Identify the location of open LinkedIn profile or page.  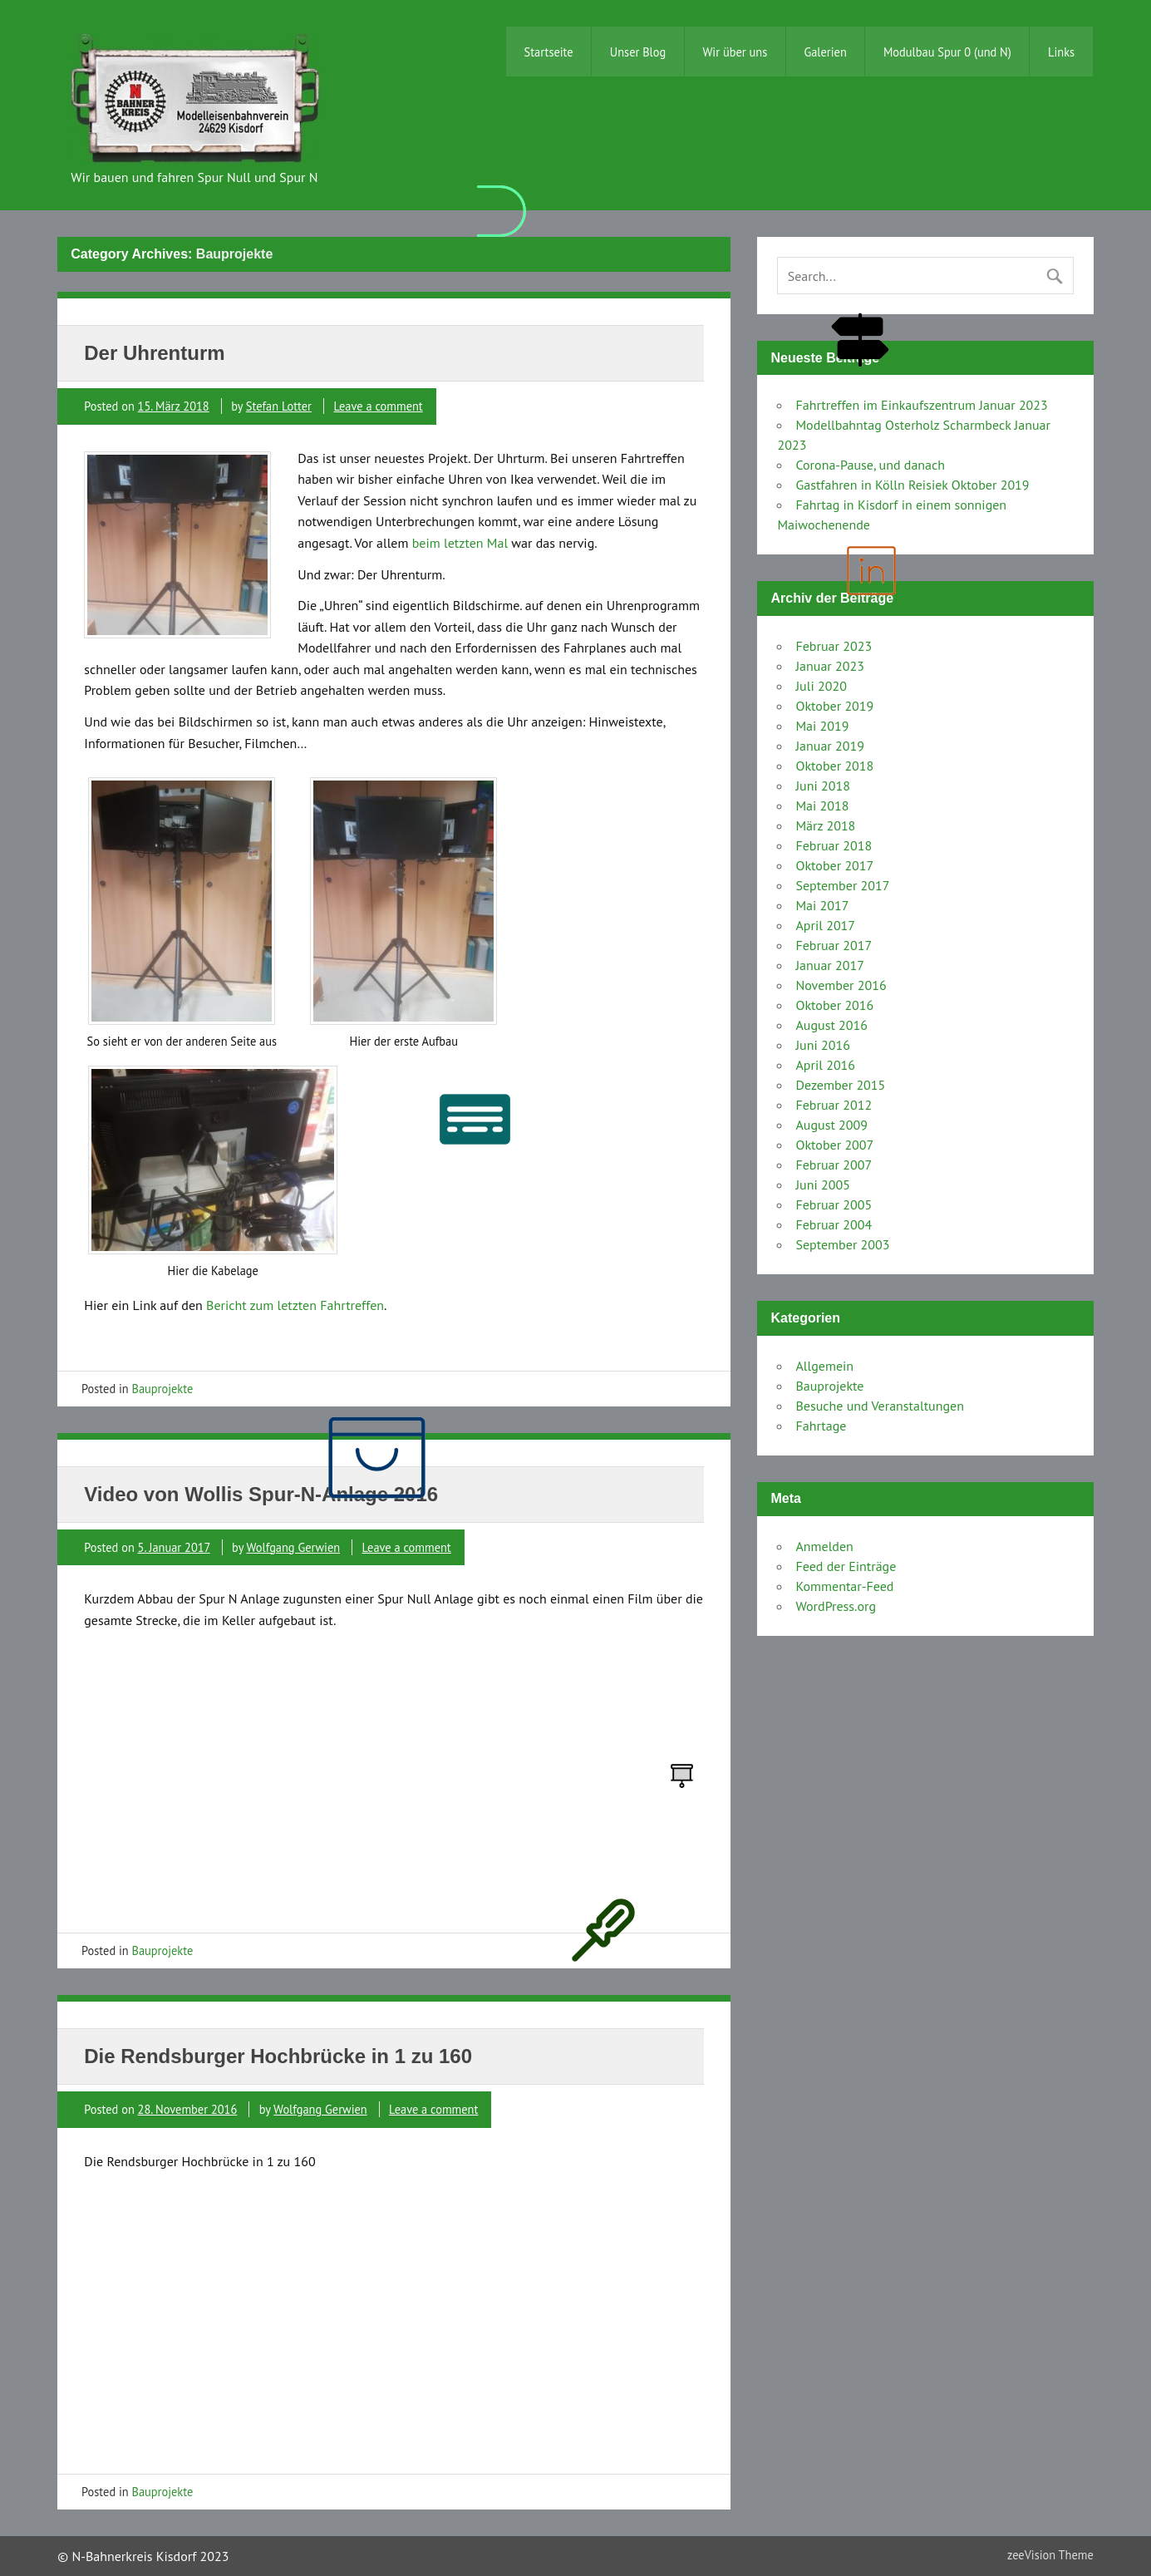
(871, 570).